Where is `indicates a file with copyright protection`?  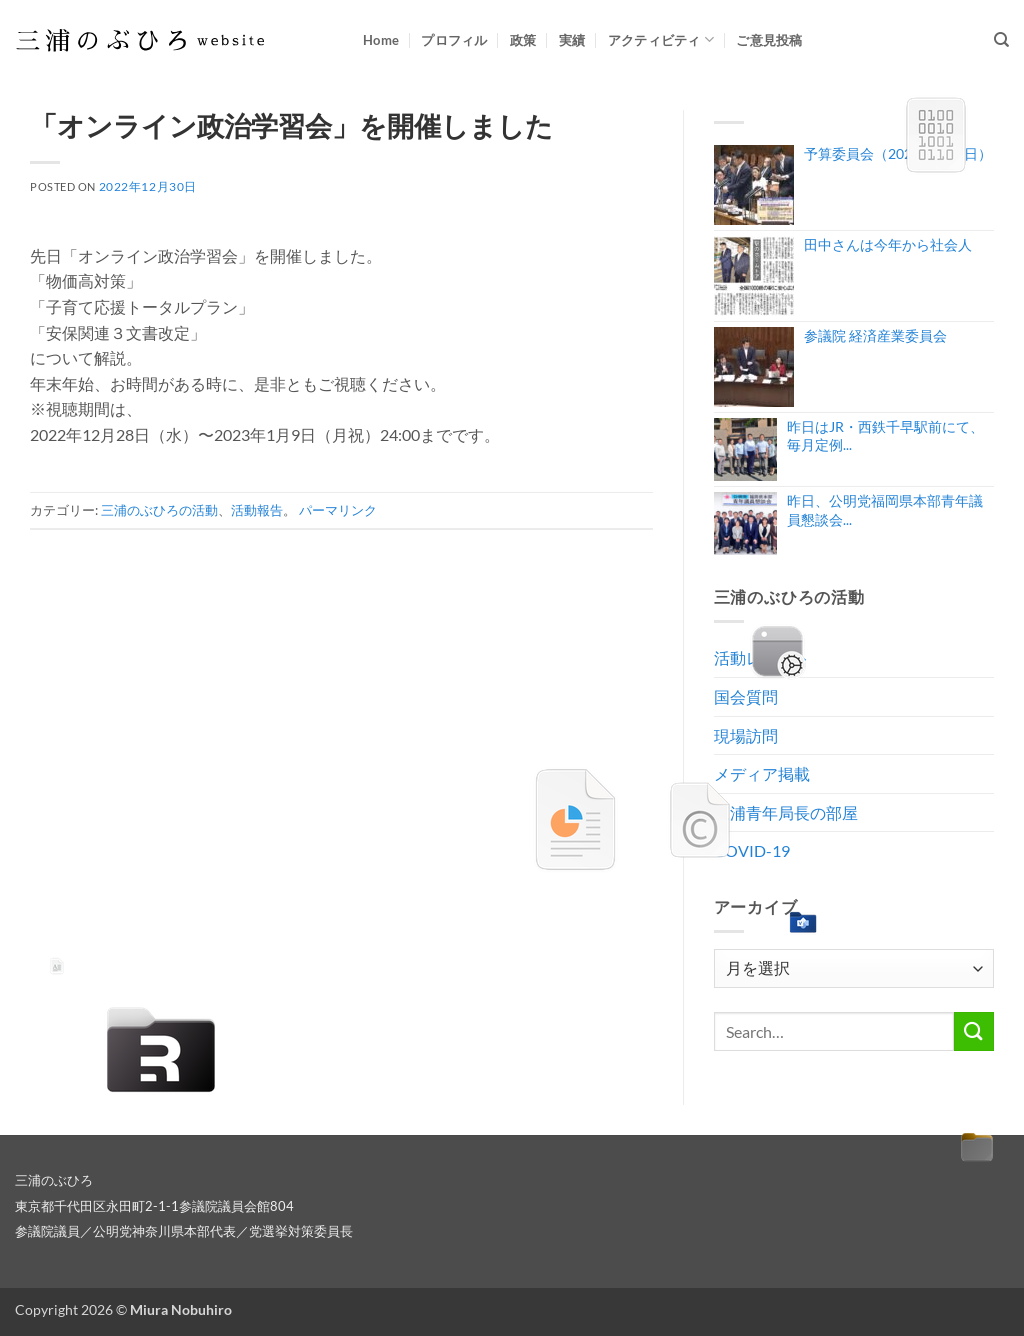
indicates a file with copyright protection is located at coordinates (700, 820).